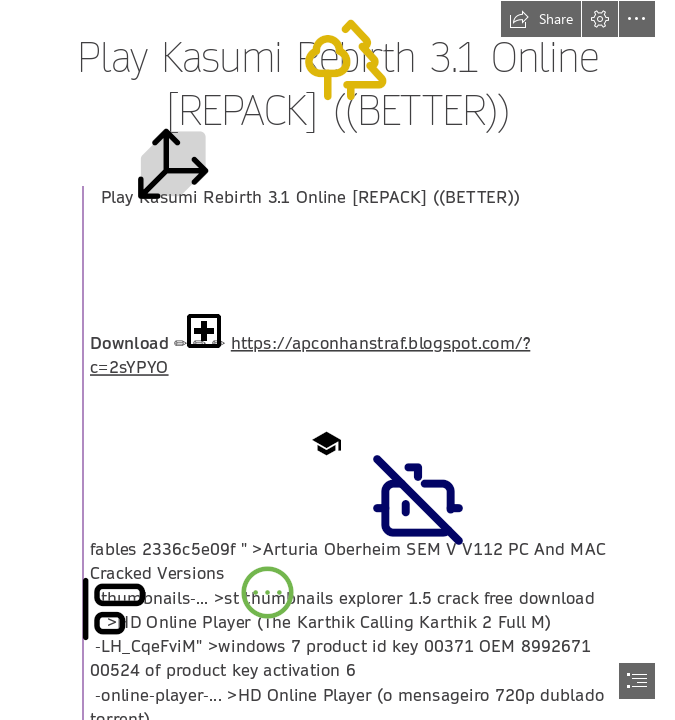 This screenshot has height=720, width=675. I want to click on view parks or natural areas nearby, so click(347, 58).